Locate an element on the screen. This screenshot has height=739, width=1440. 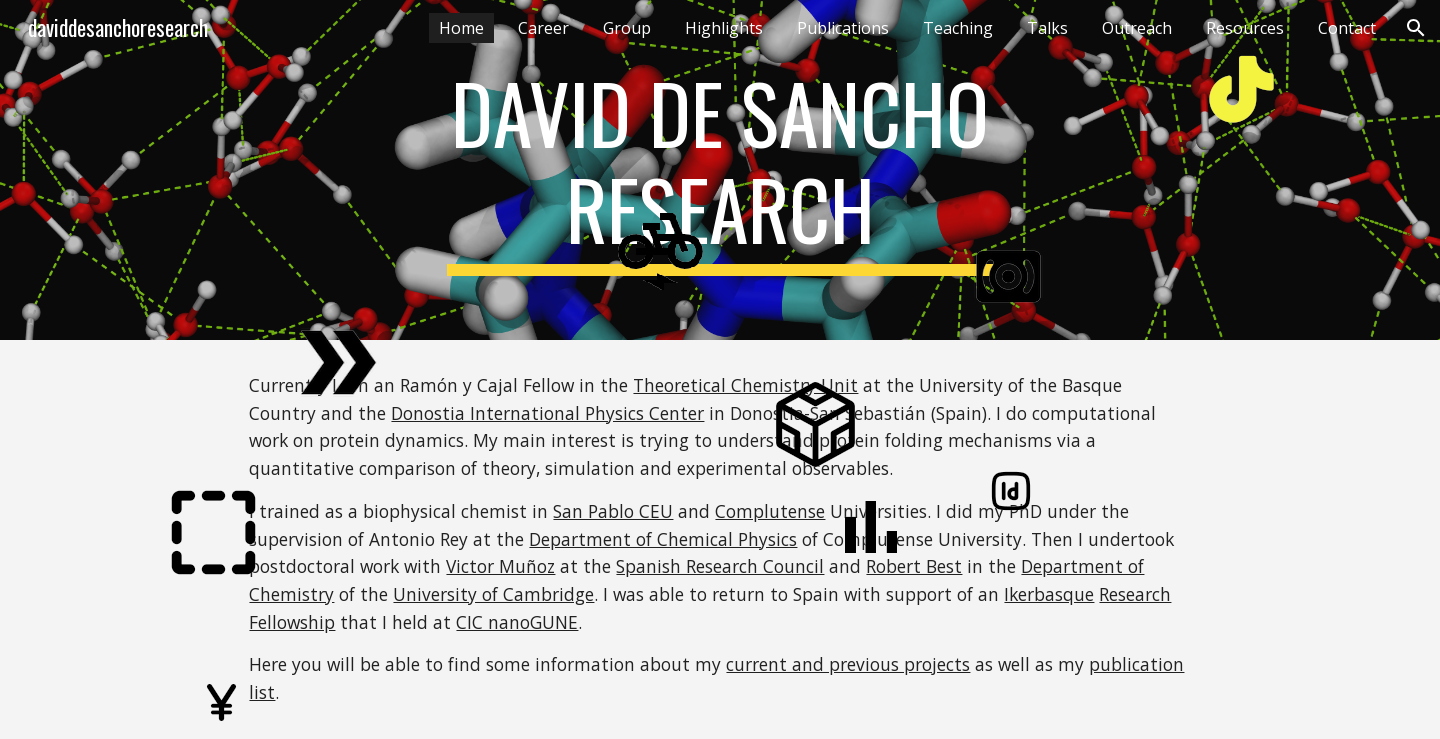
select or crop an area is located at coordinates (213, 532).